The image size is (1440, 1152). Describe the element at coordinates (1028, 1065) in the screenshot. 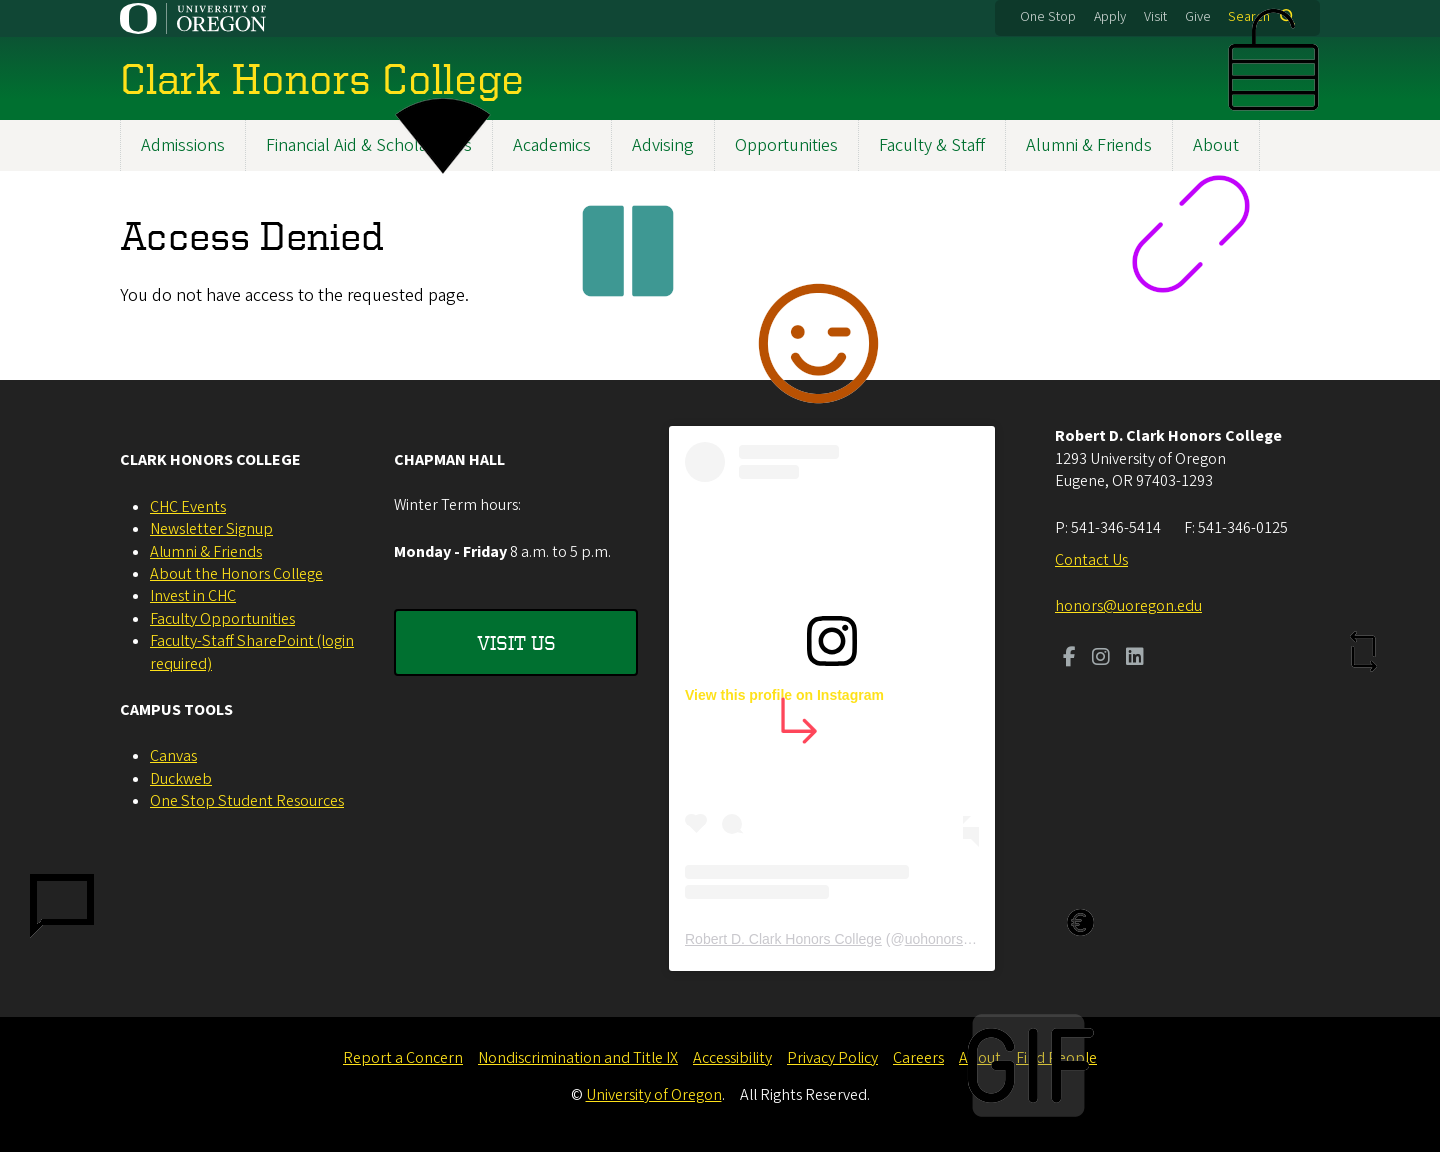

I see `insert a gif into your message` at that location.